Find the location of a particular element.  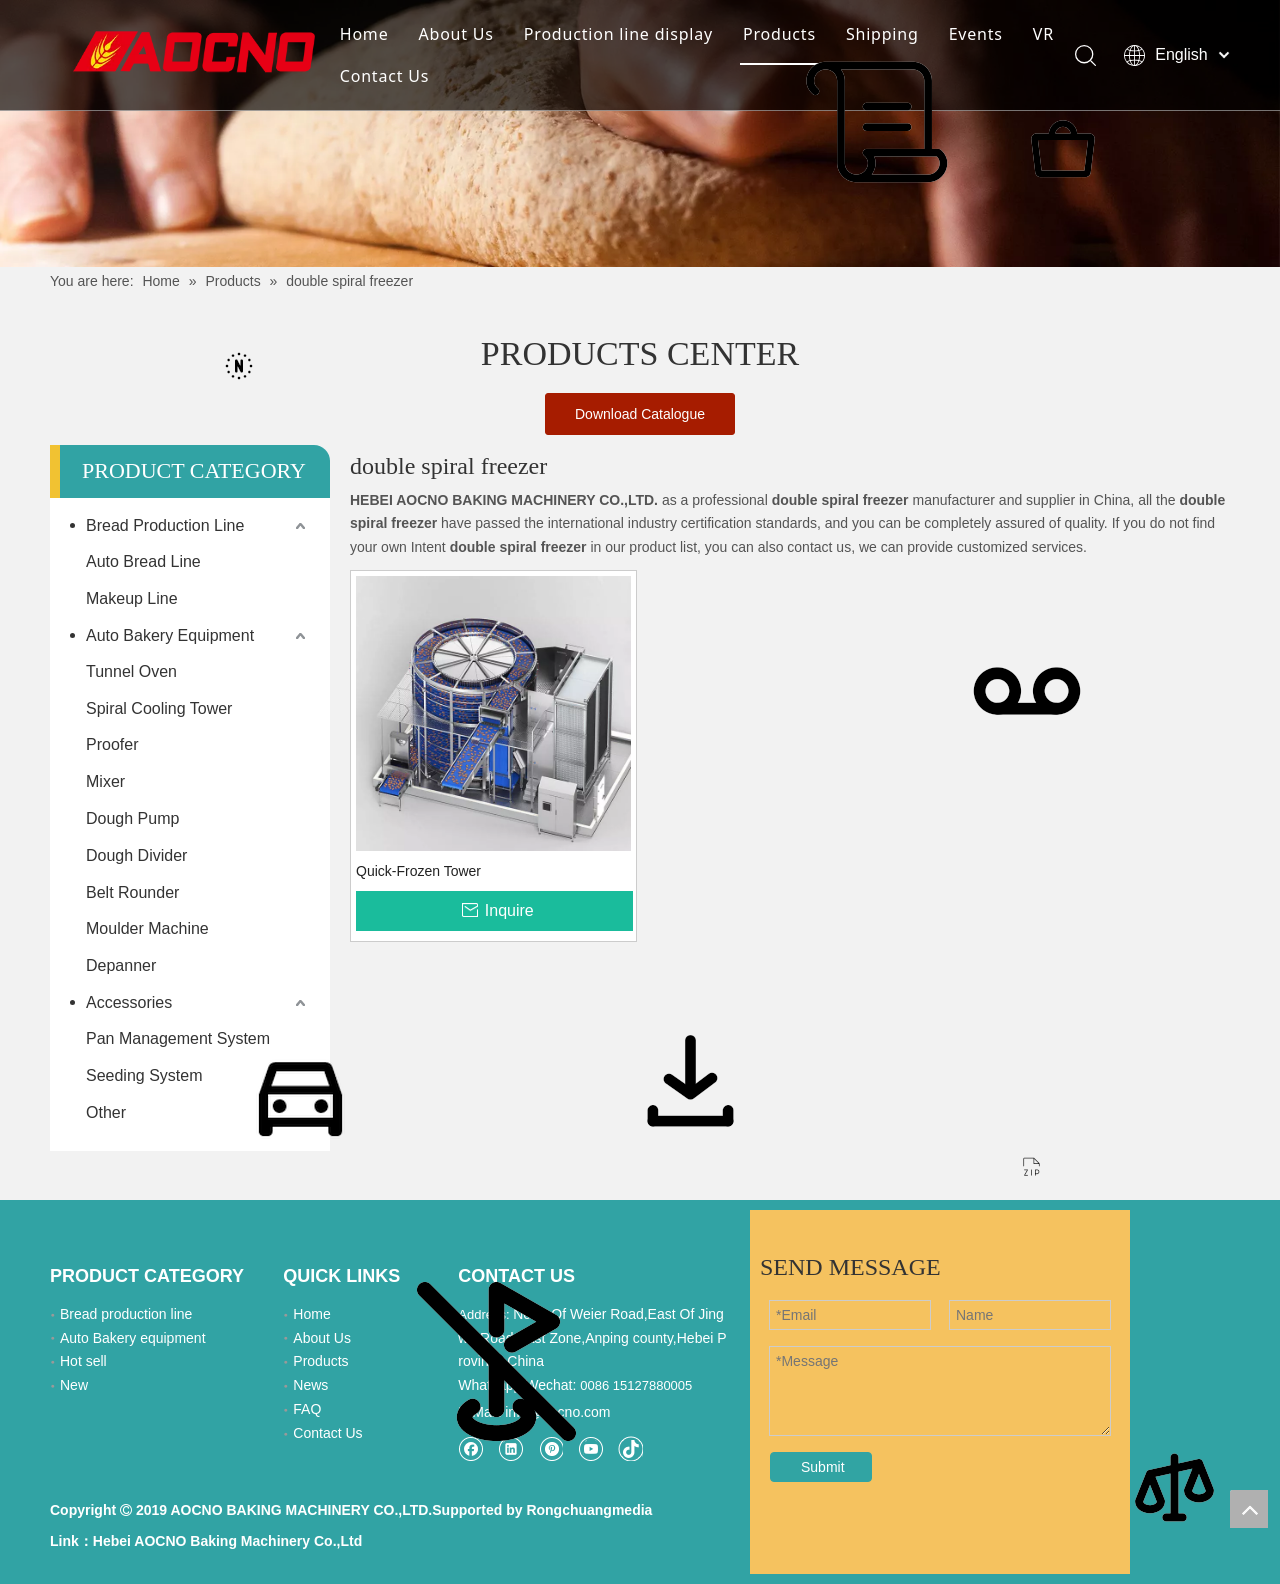

download a file or content is located at coordinates (690, 1083).